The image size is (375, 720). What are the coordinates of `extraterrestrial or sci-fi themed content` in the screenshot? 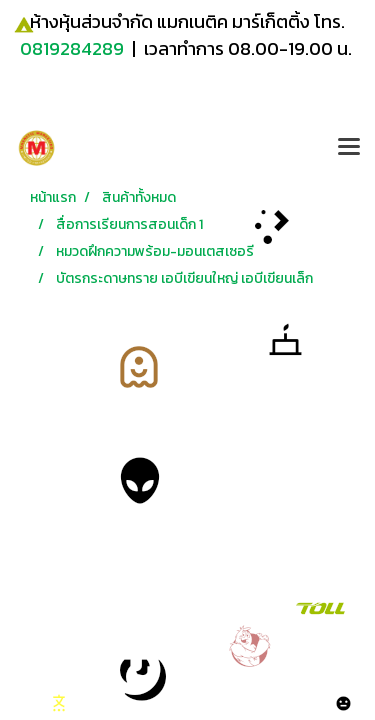 It's located at (140, 480).